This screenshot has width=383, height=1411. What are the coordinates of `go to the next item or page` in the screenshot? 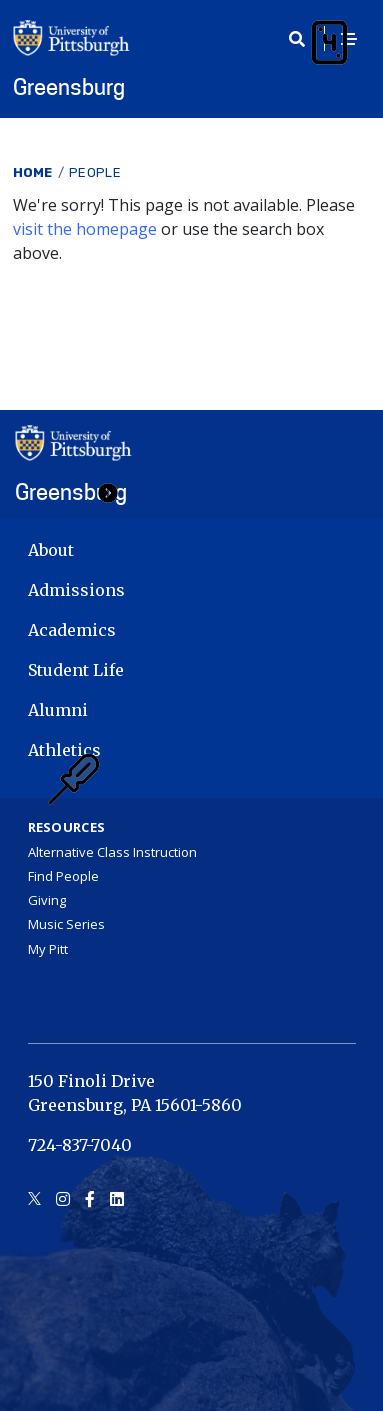 It's located at (108, 493).